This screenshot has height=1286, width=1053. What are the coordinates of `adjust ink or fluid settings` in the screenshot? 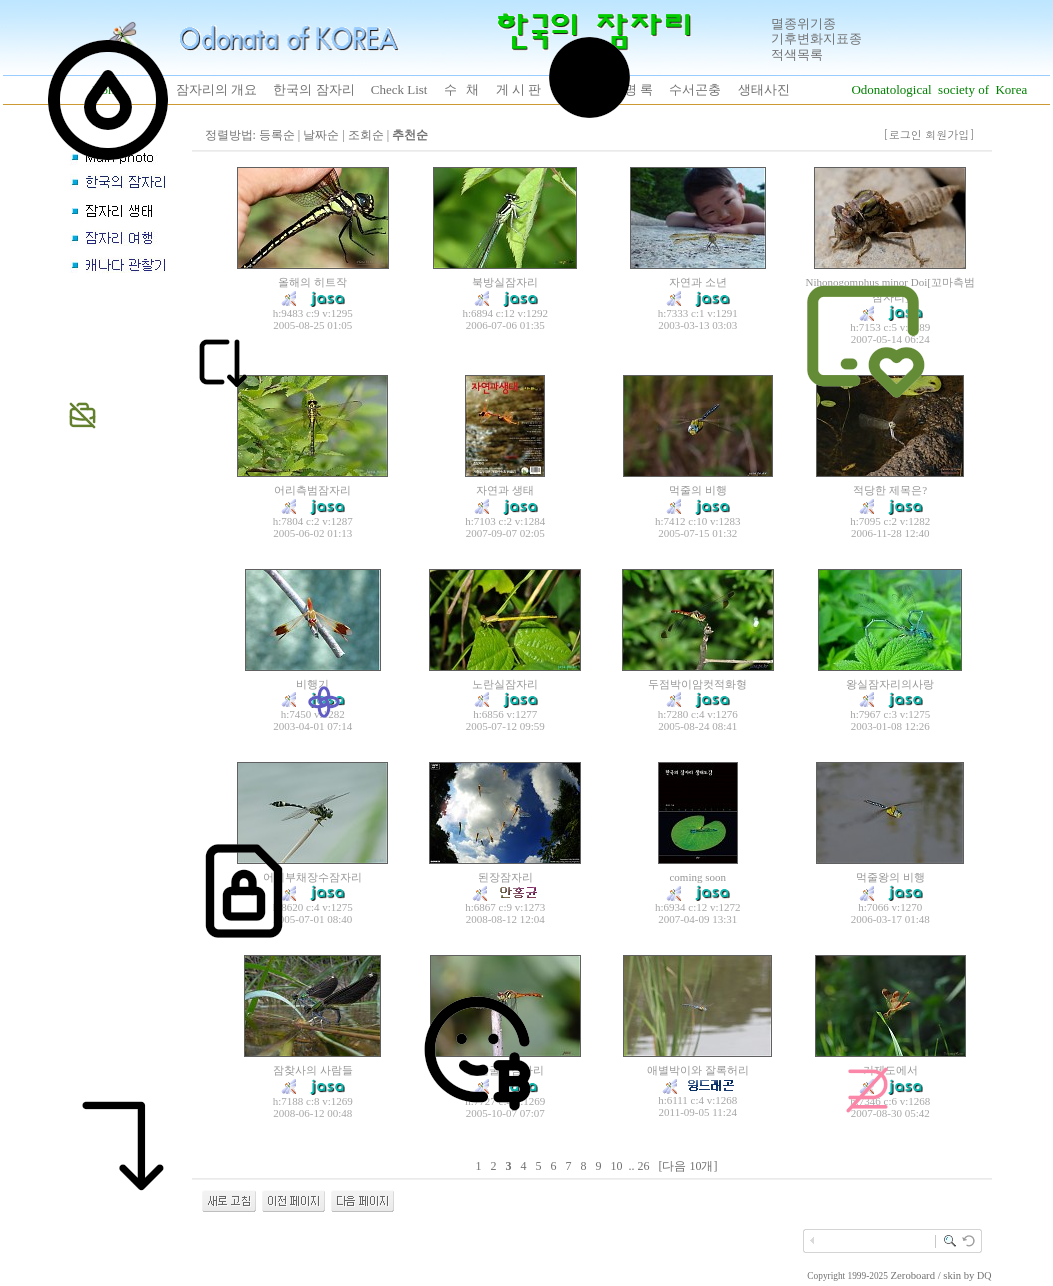 It's located at (108, 100).